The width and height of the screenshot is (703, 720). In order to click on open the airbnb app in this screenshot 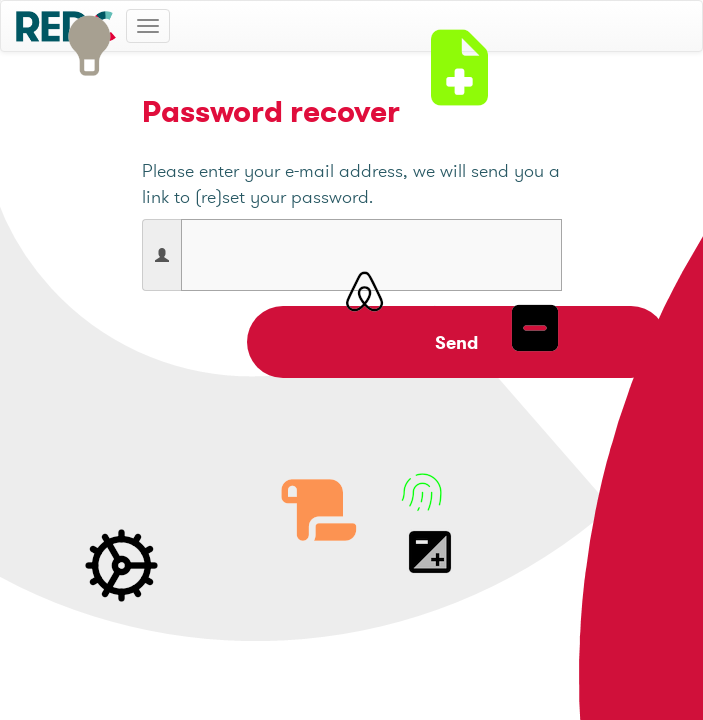, I will do `click(364, 291)`.